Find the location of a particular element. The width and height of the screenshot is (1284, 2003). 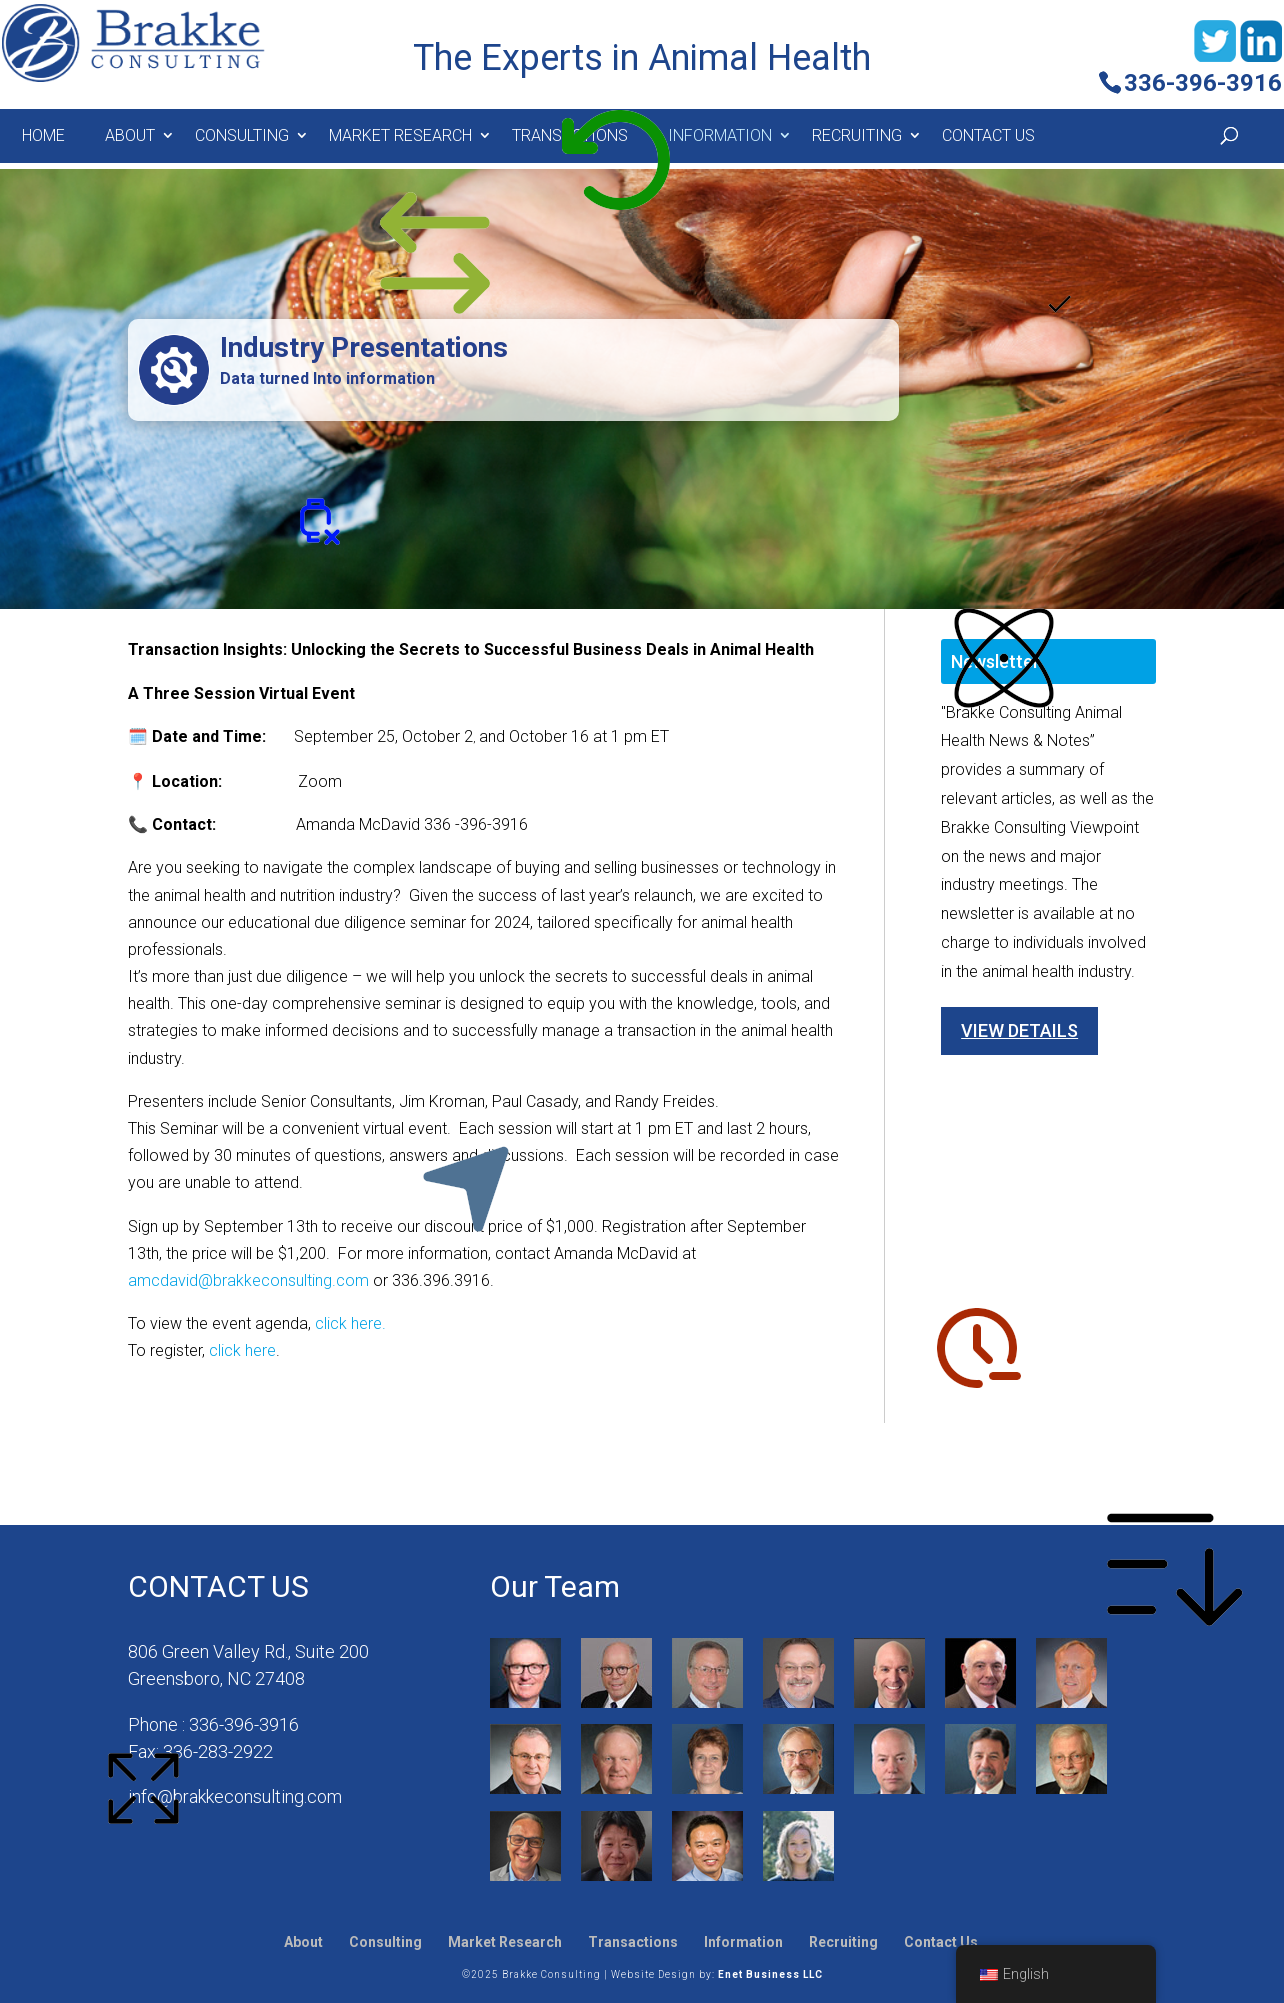

navigate to current location is located at coordinates (470, 1184).